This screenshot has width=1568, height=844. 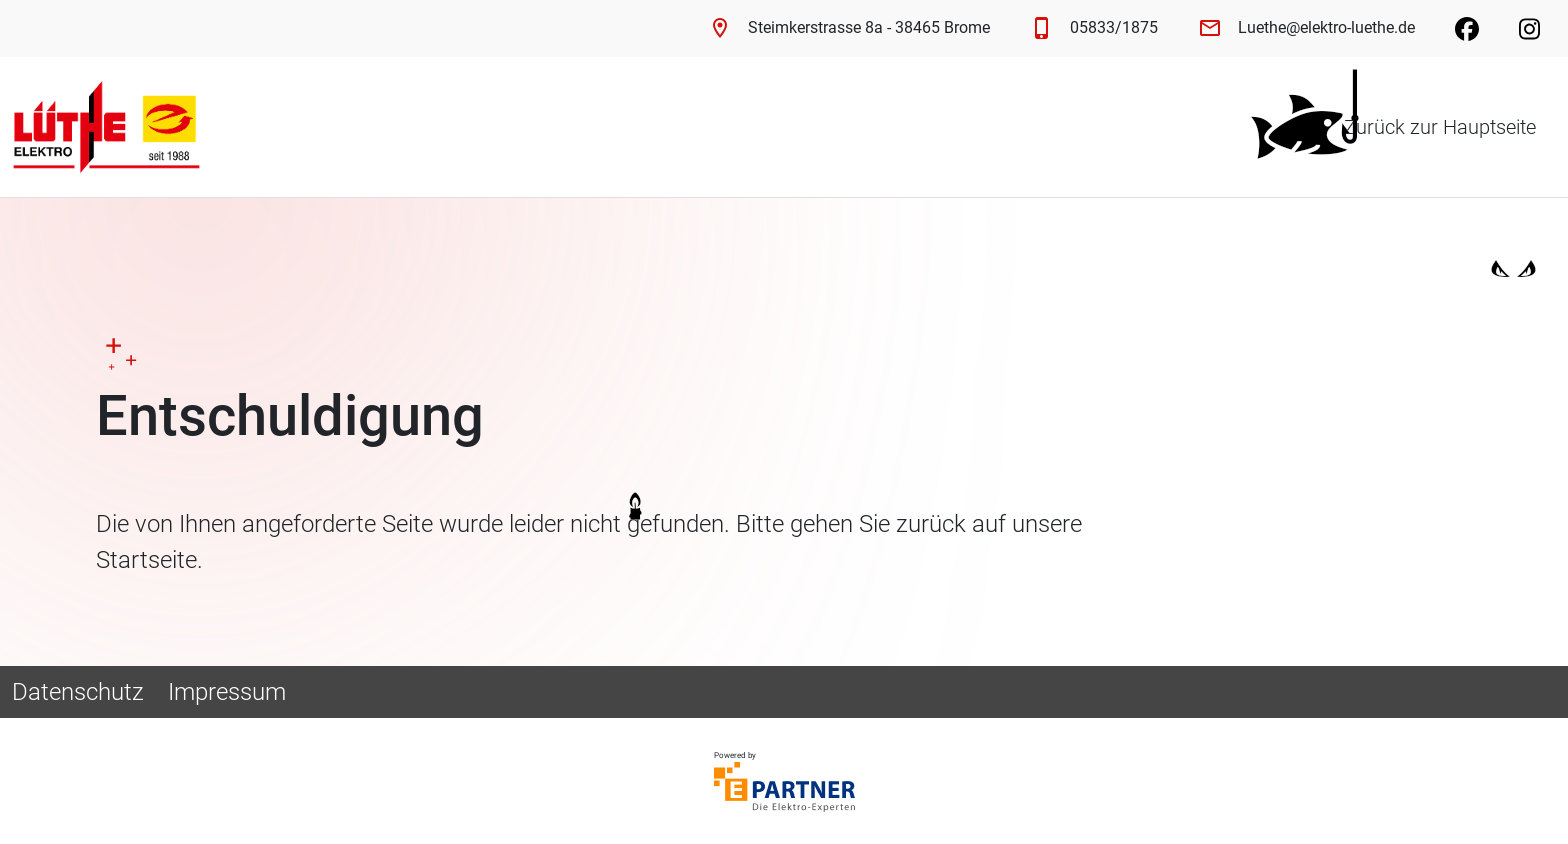 I want to click on access fishing mini-game or activity, so click(x=1307, y=121).